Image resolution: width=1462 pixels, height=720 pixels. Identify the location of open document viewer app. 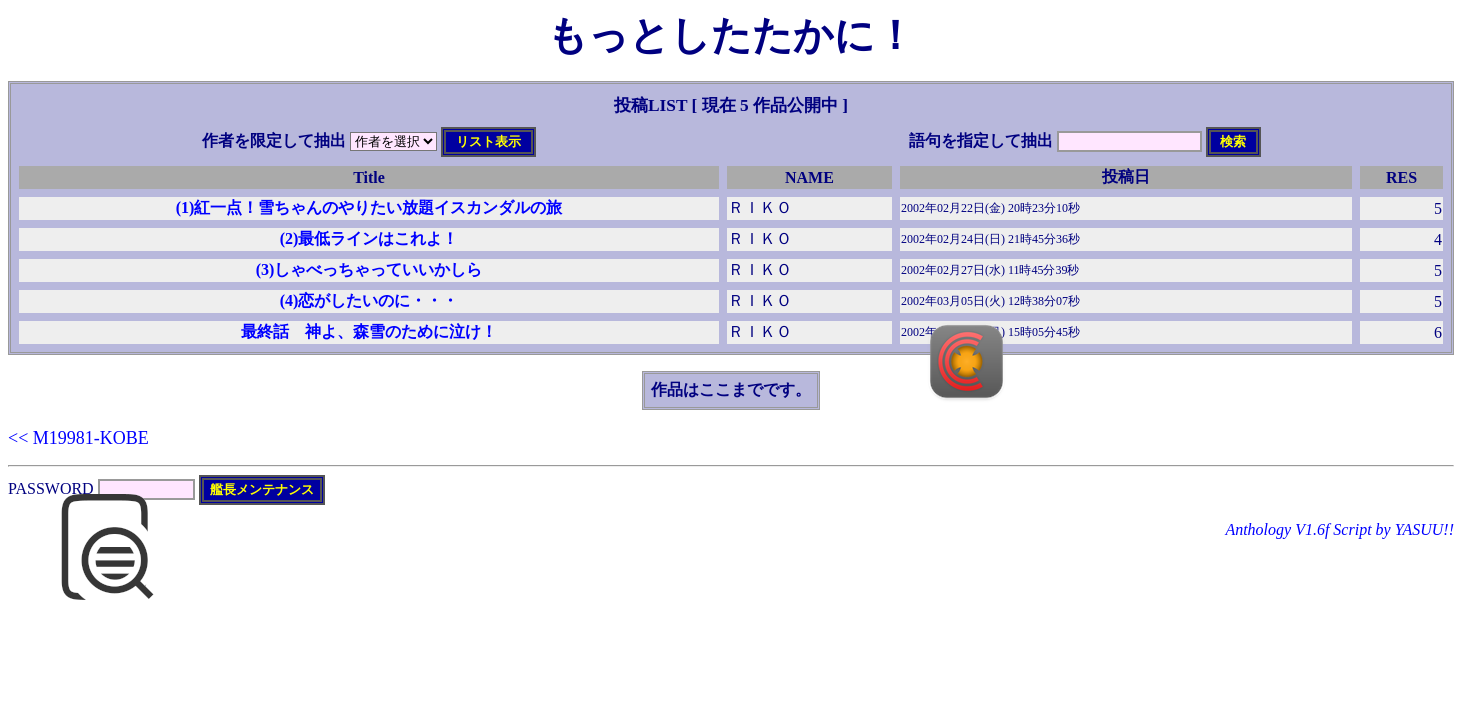
(108, 547).